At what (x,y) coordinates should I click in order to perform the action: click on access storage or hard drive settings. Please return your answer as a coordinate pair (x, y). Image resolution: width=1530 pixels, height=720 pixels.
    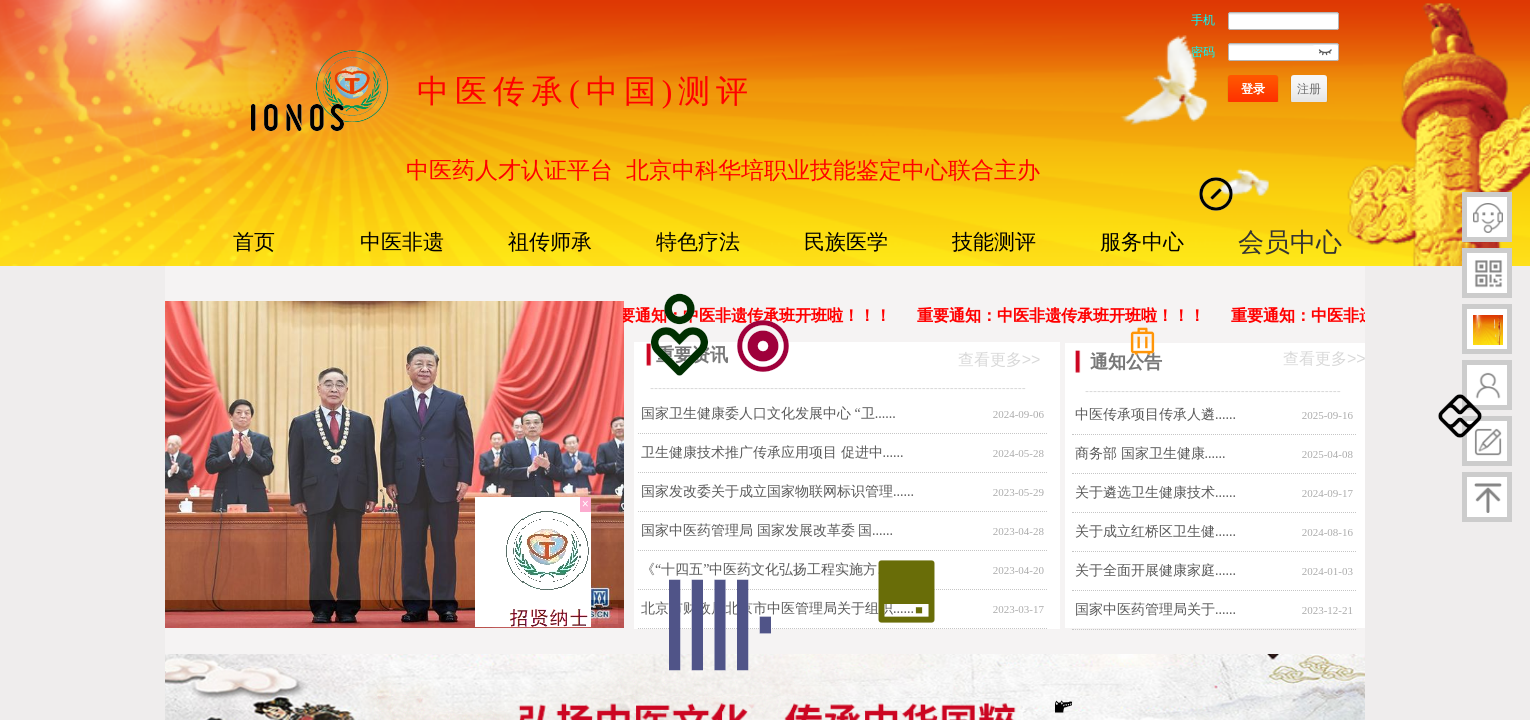
    Looking at the image, I should click on (906, 591).